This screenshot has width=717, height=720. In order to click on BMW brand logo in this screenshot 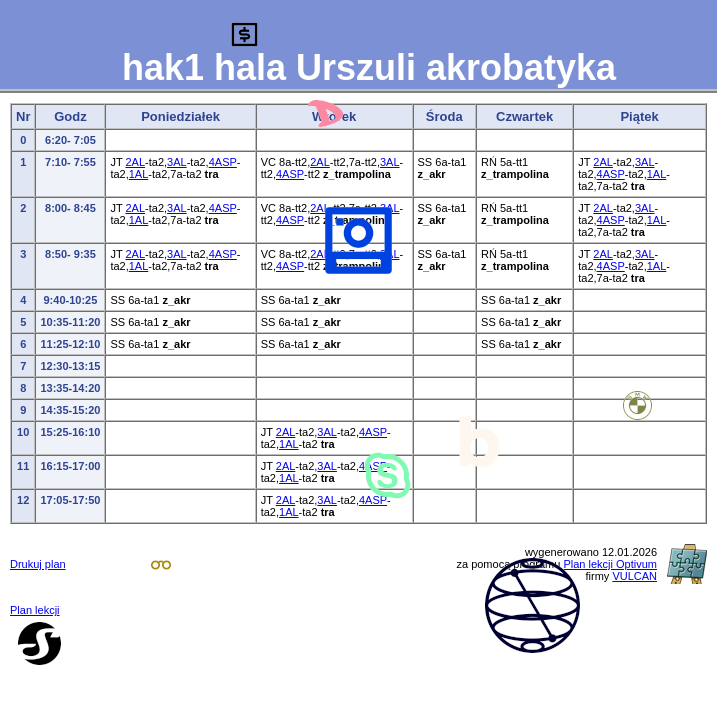, I will do `click(637, 405)`.